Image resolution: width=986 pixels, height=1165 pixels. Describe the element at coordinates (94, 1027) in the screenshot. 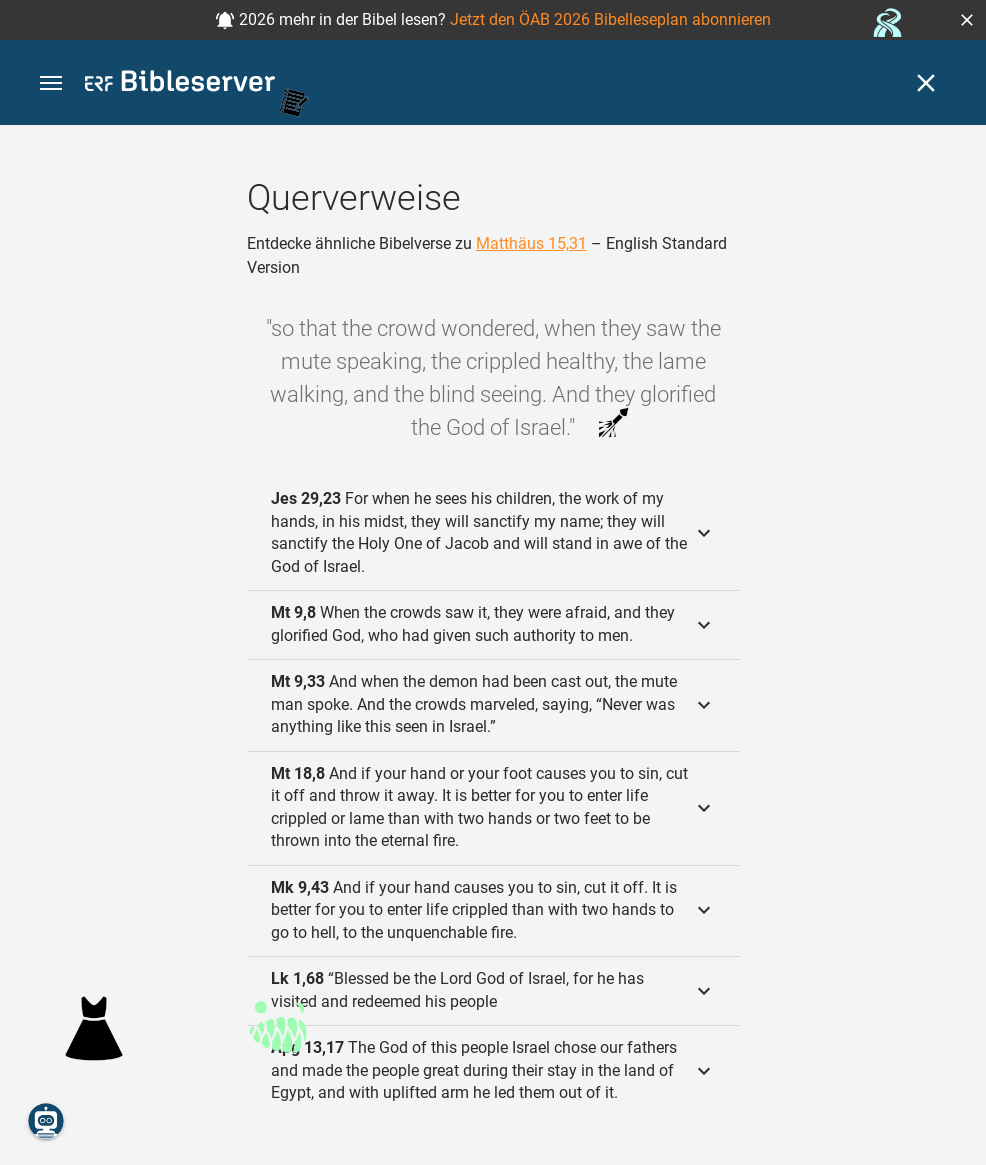

I see `browse dresses or women's clothing` at that location.